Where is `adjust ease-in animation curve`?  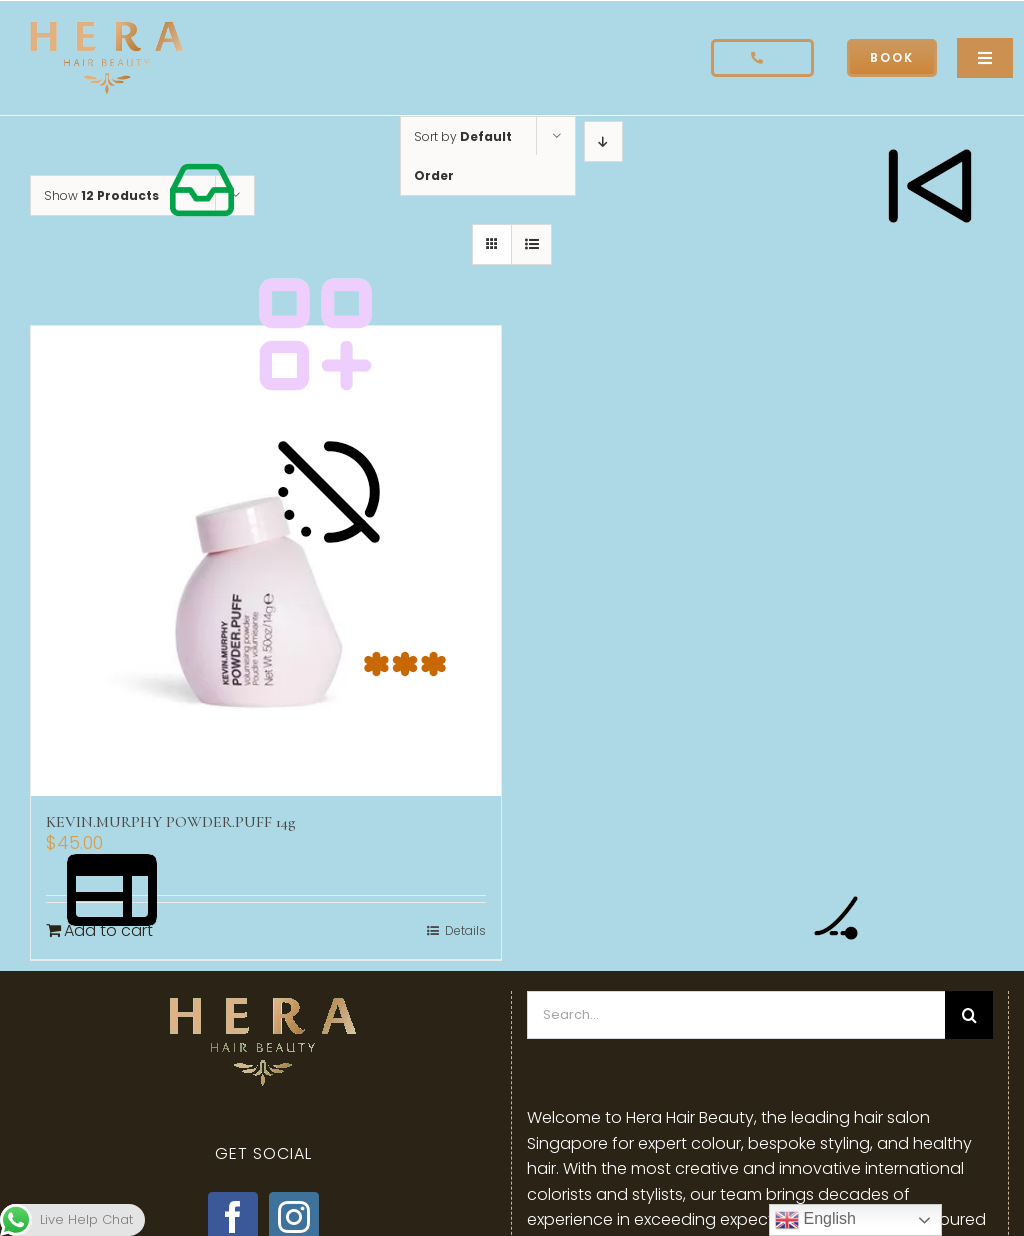
adjust ease-in animation curve is located at coordinates (836, 918).